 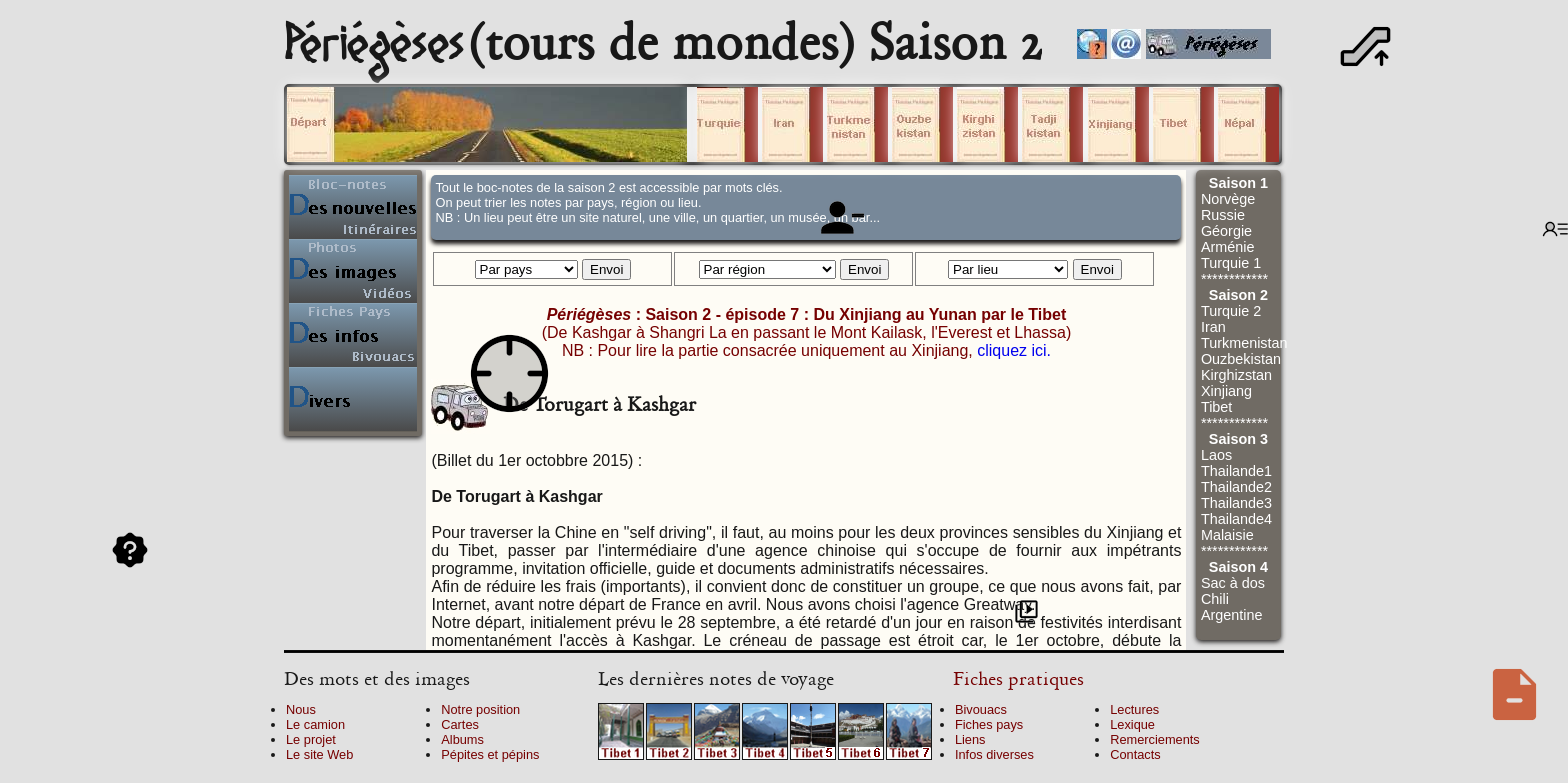 What do you see at coordinates (1365, 46) in the screenshot?
I see `indicates escalator going up` at bounding box center [1365, 46].